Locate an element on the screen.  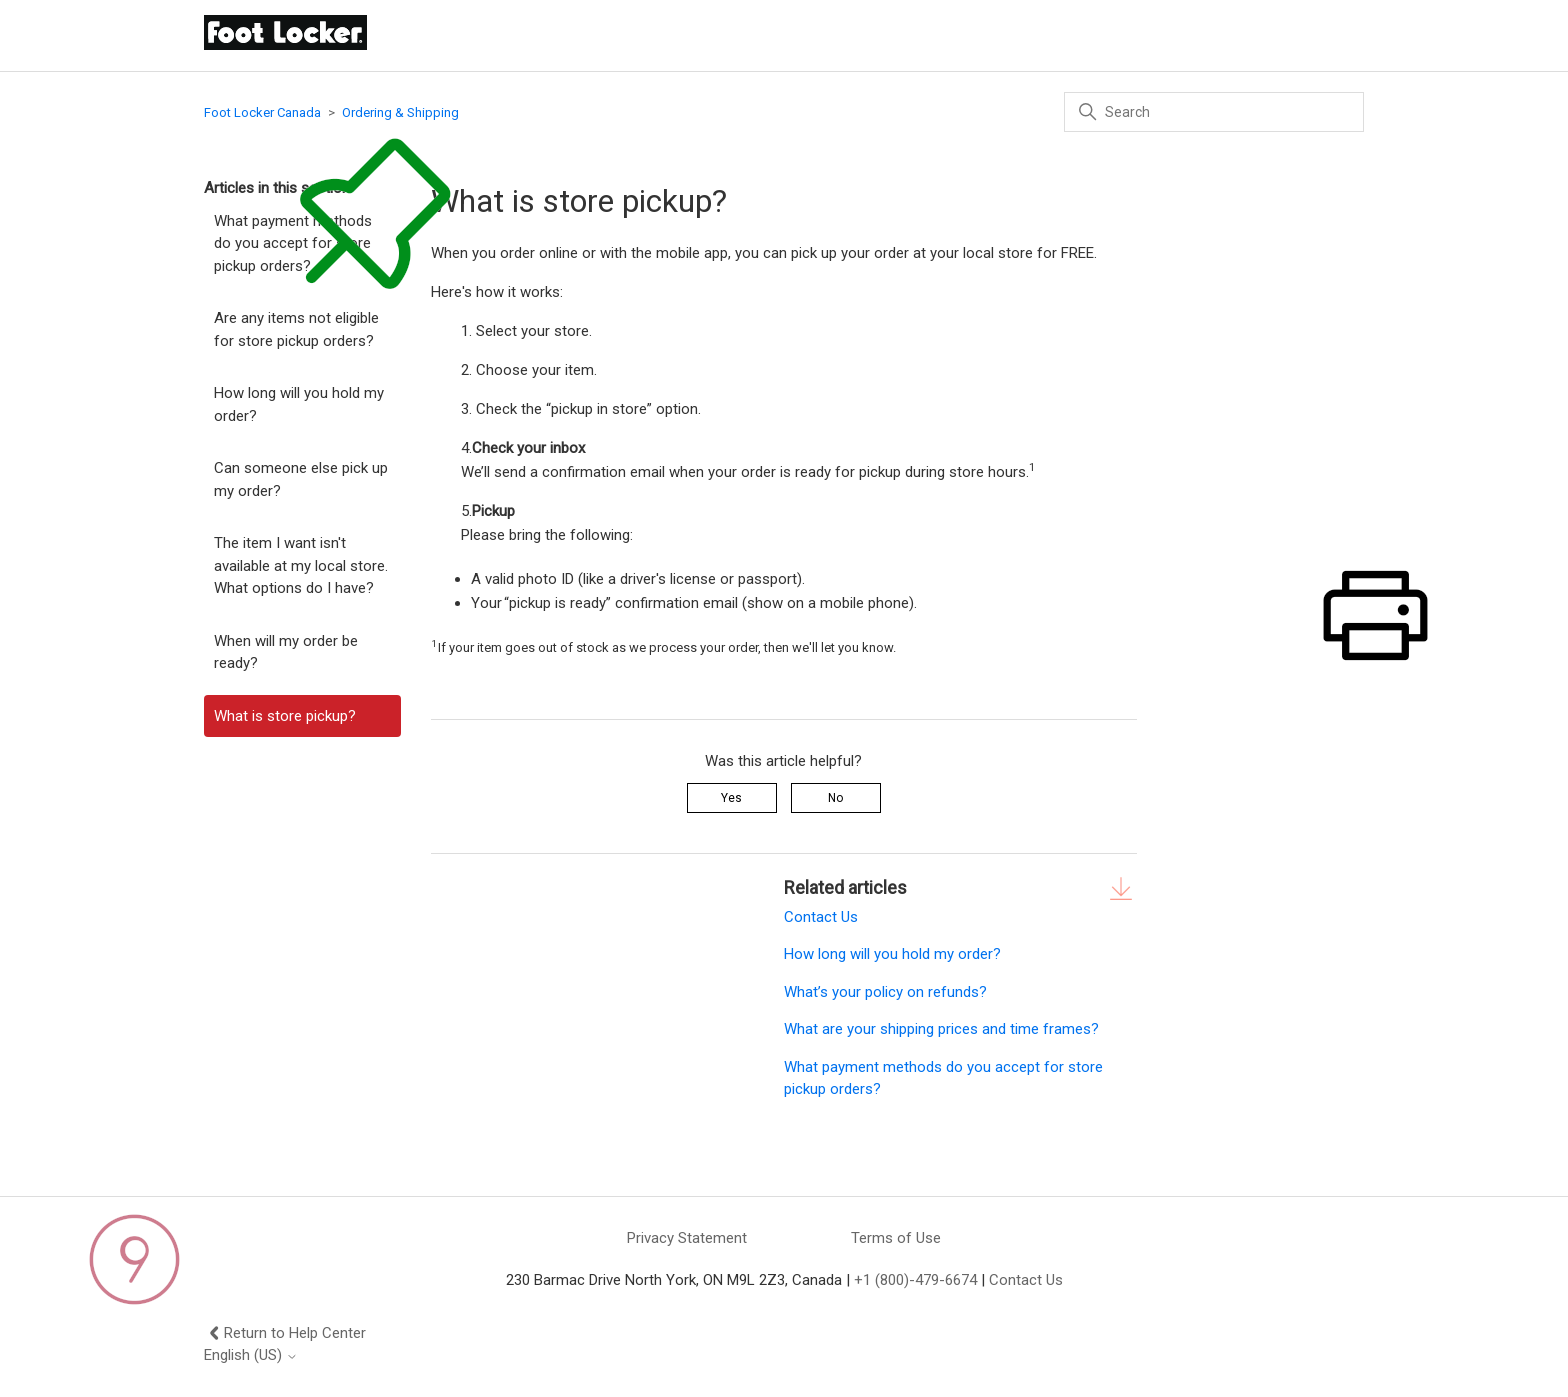
download a file is located at coordinates (1121, 889).